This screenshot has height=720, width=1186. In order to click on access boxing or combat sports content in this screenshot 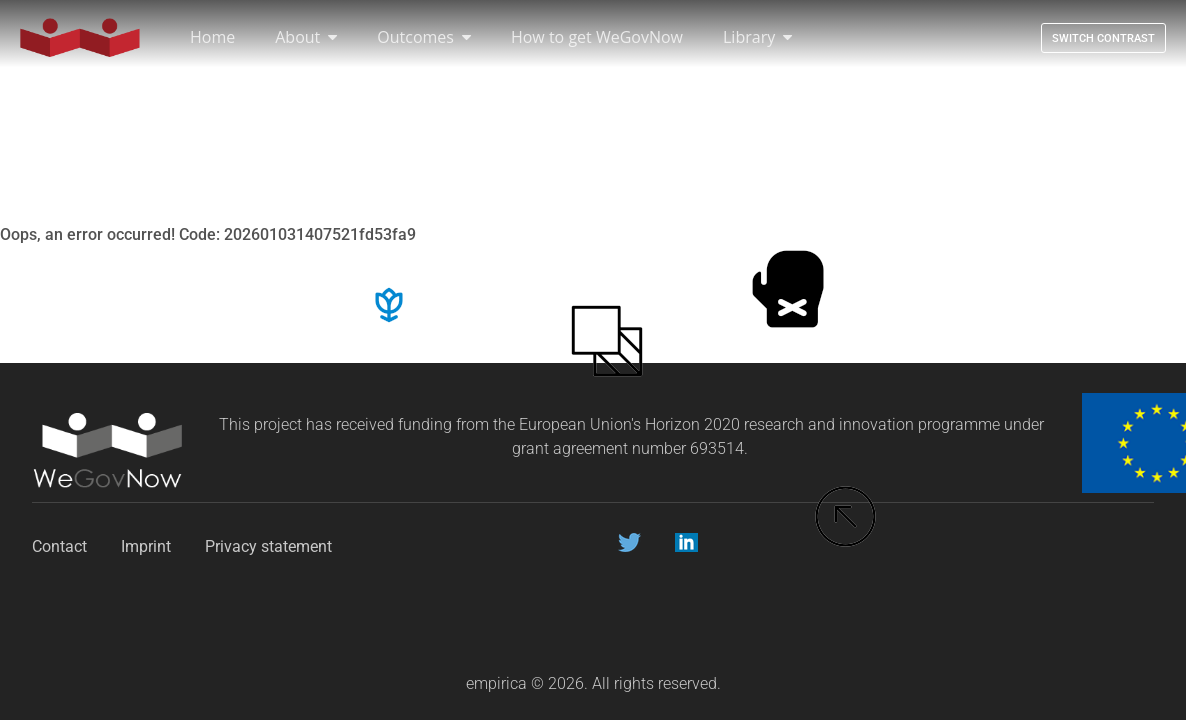, I will do `click(789, 290)`.